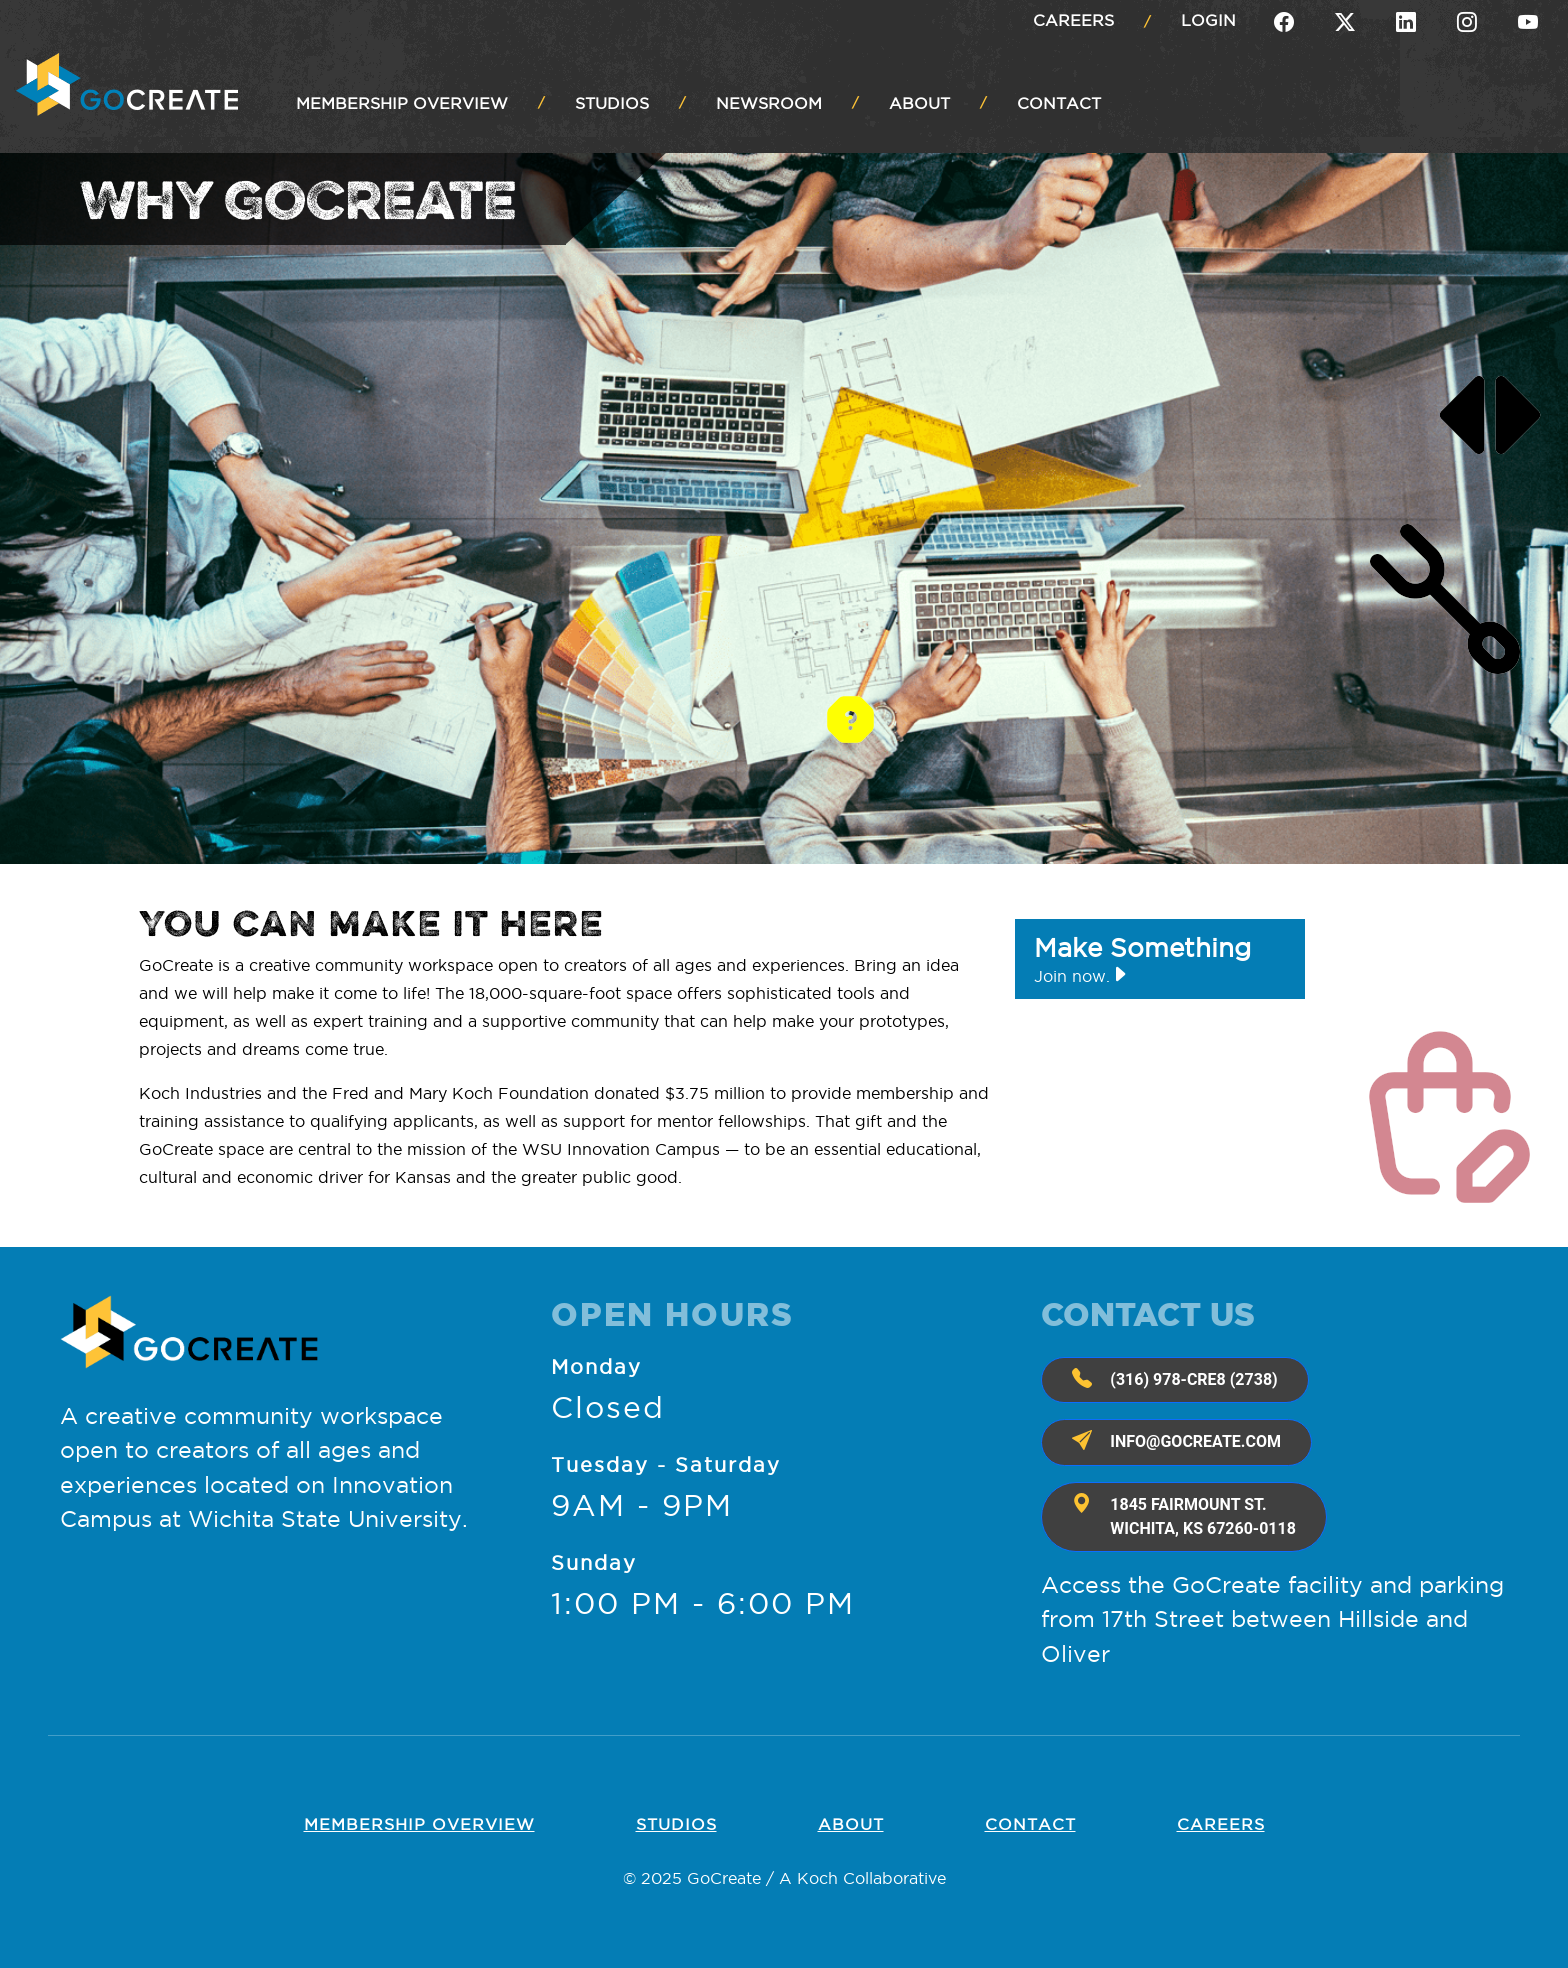 This screenshot has height=1968, width=1568. Describe the element at coordinates (1440, 1113) in the screenshot. I see `edit shopping bag contents` at that location.